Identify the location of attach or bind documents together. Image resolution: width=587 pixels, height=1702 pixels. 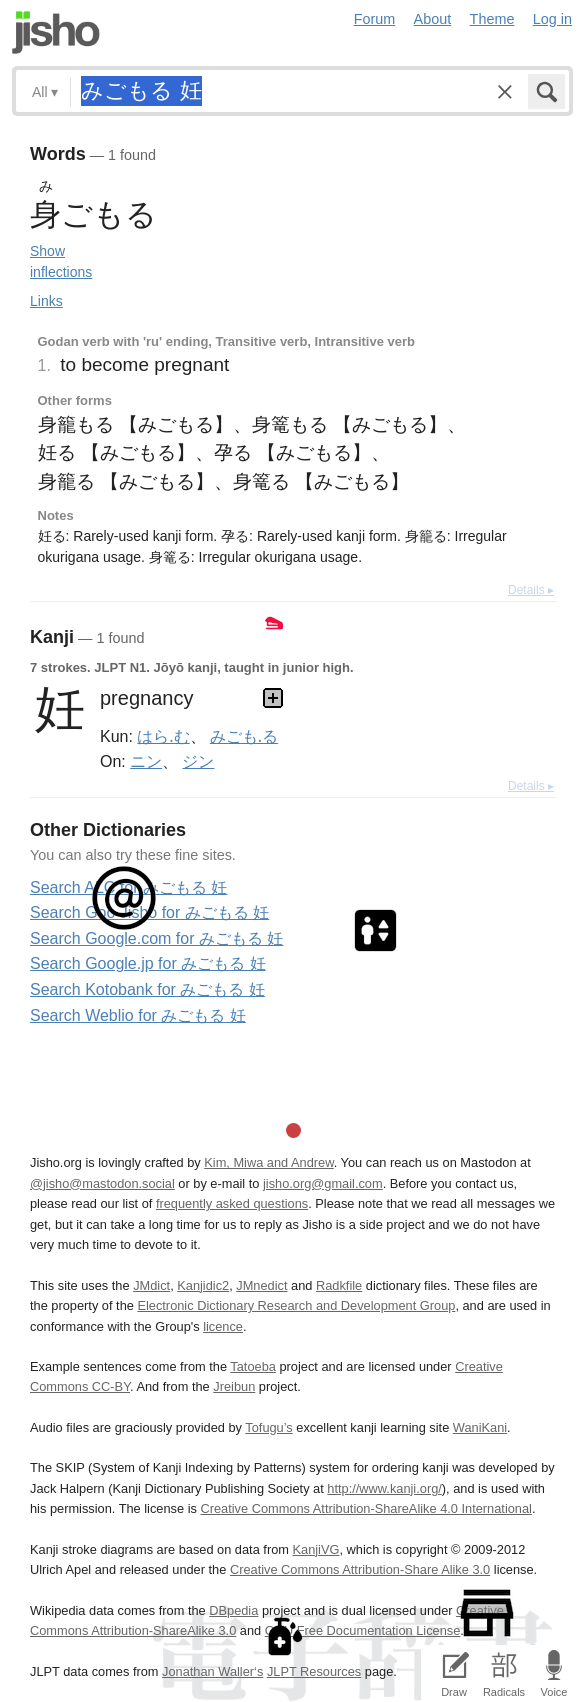
(274, 623).